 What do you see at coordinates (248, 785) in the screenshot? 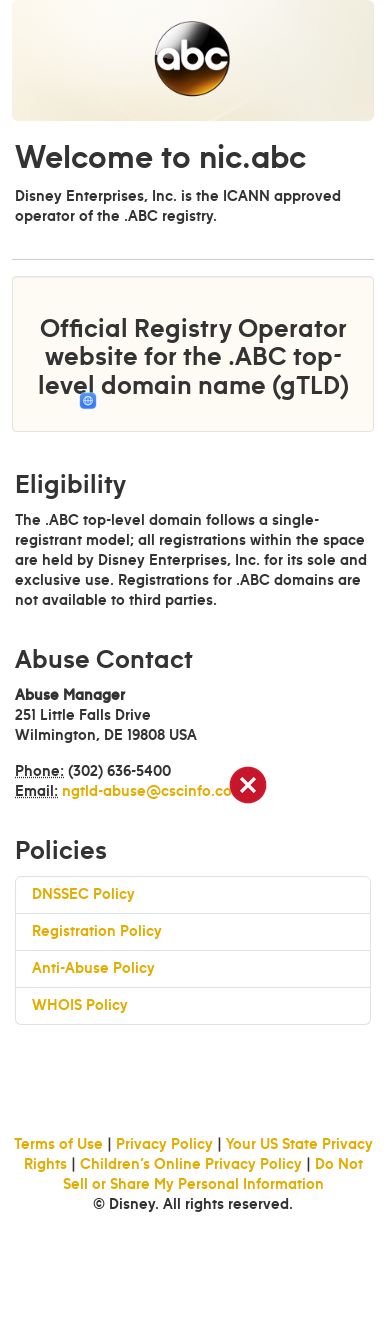
I see `close the current window` at bounding box center [248, 785].